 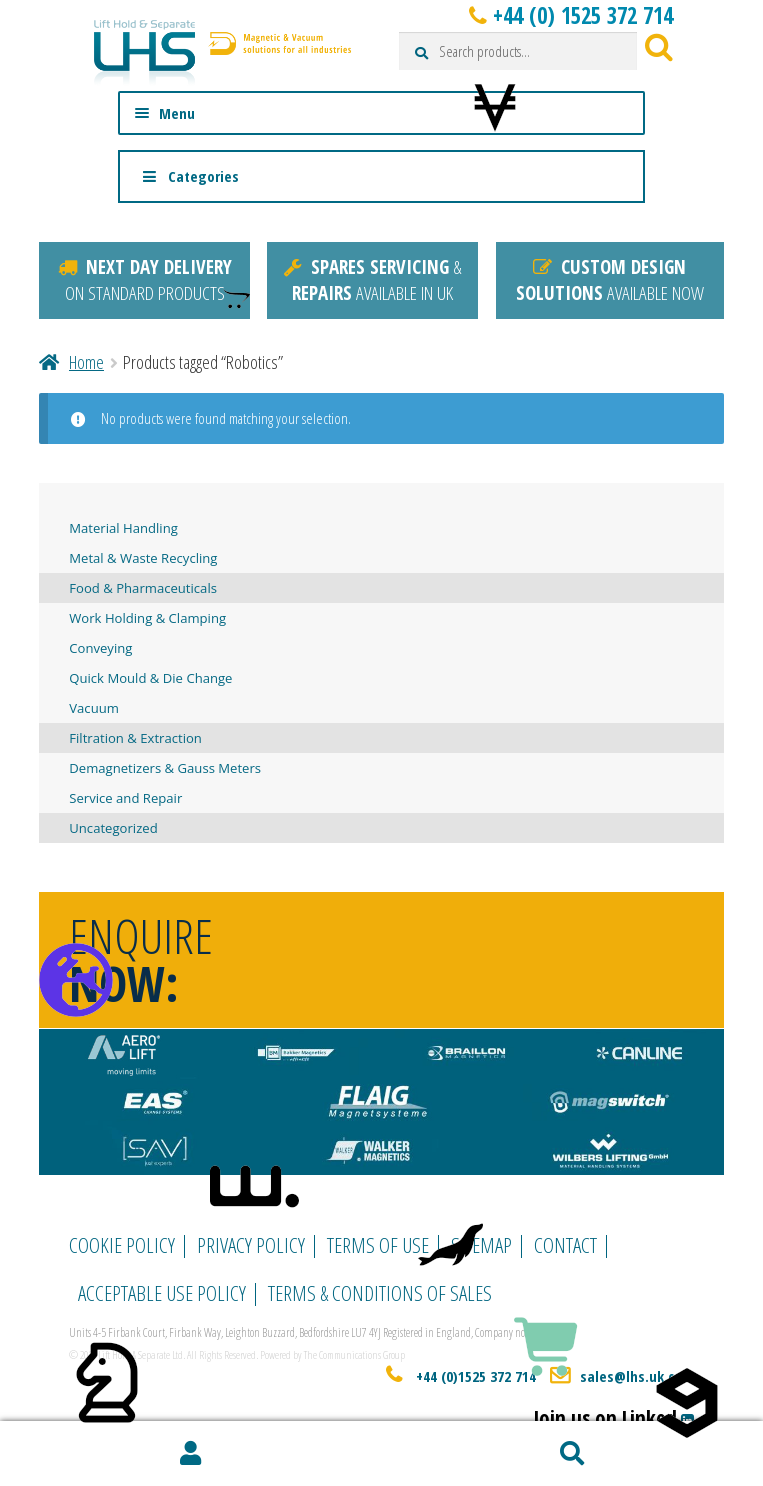 What do you see at coordinates (450, 1244) in the screenshot?
I see `mariadb database service` at bounding box center [450, 1244].